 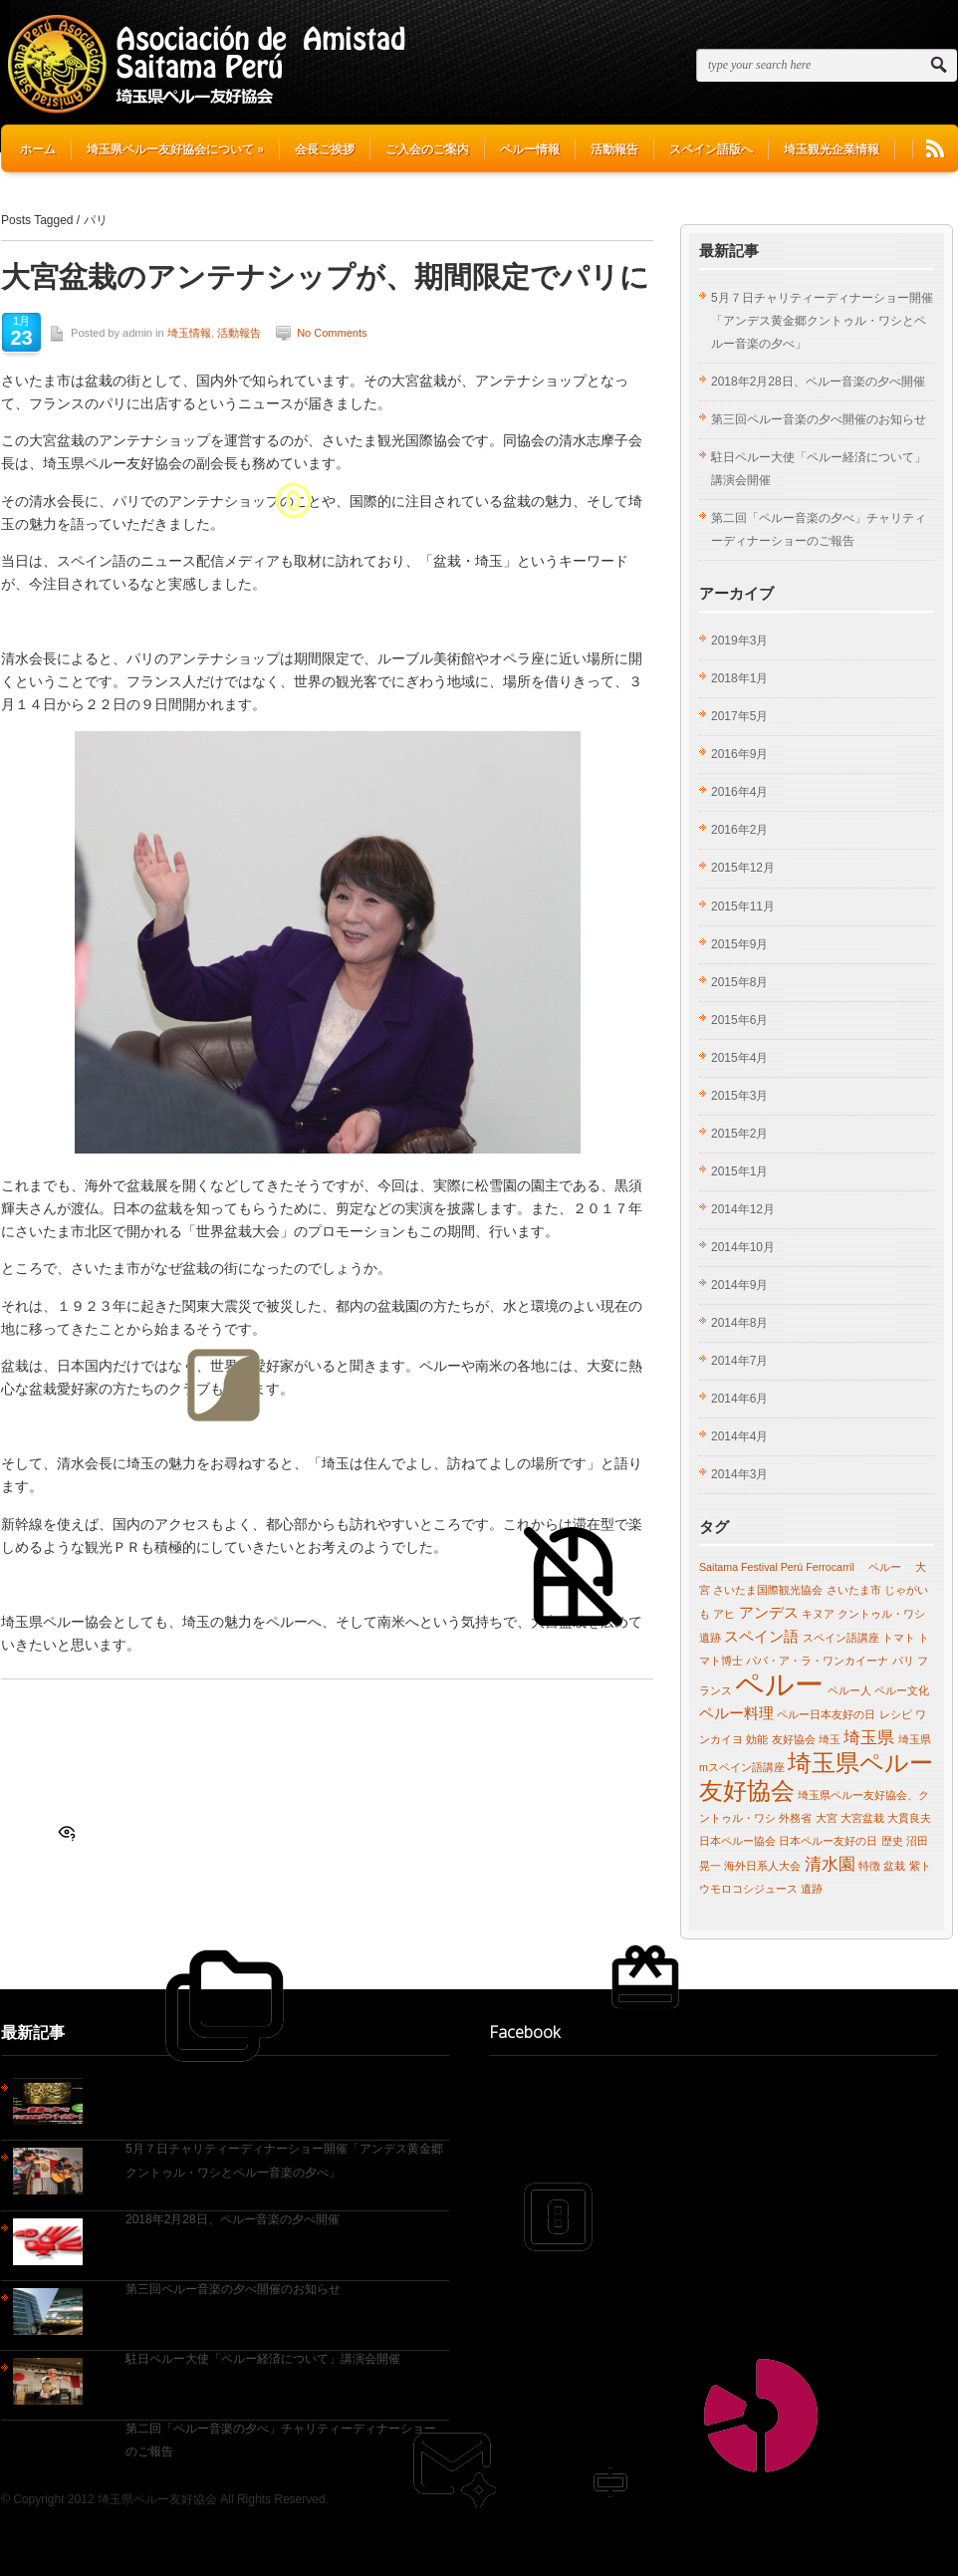 I want to click on adjust display contrast settings, so click(x=223, y=1385).